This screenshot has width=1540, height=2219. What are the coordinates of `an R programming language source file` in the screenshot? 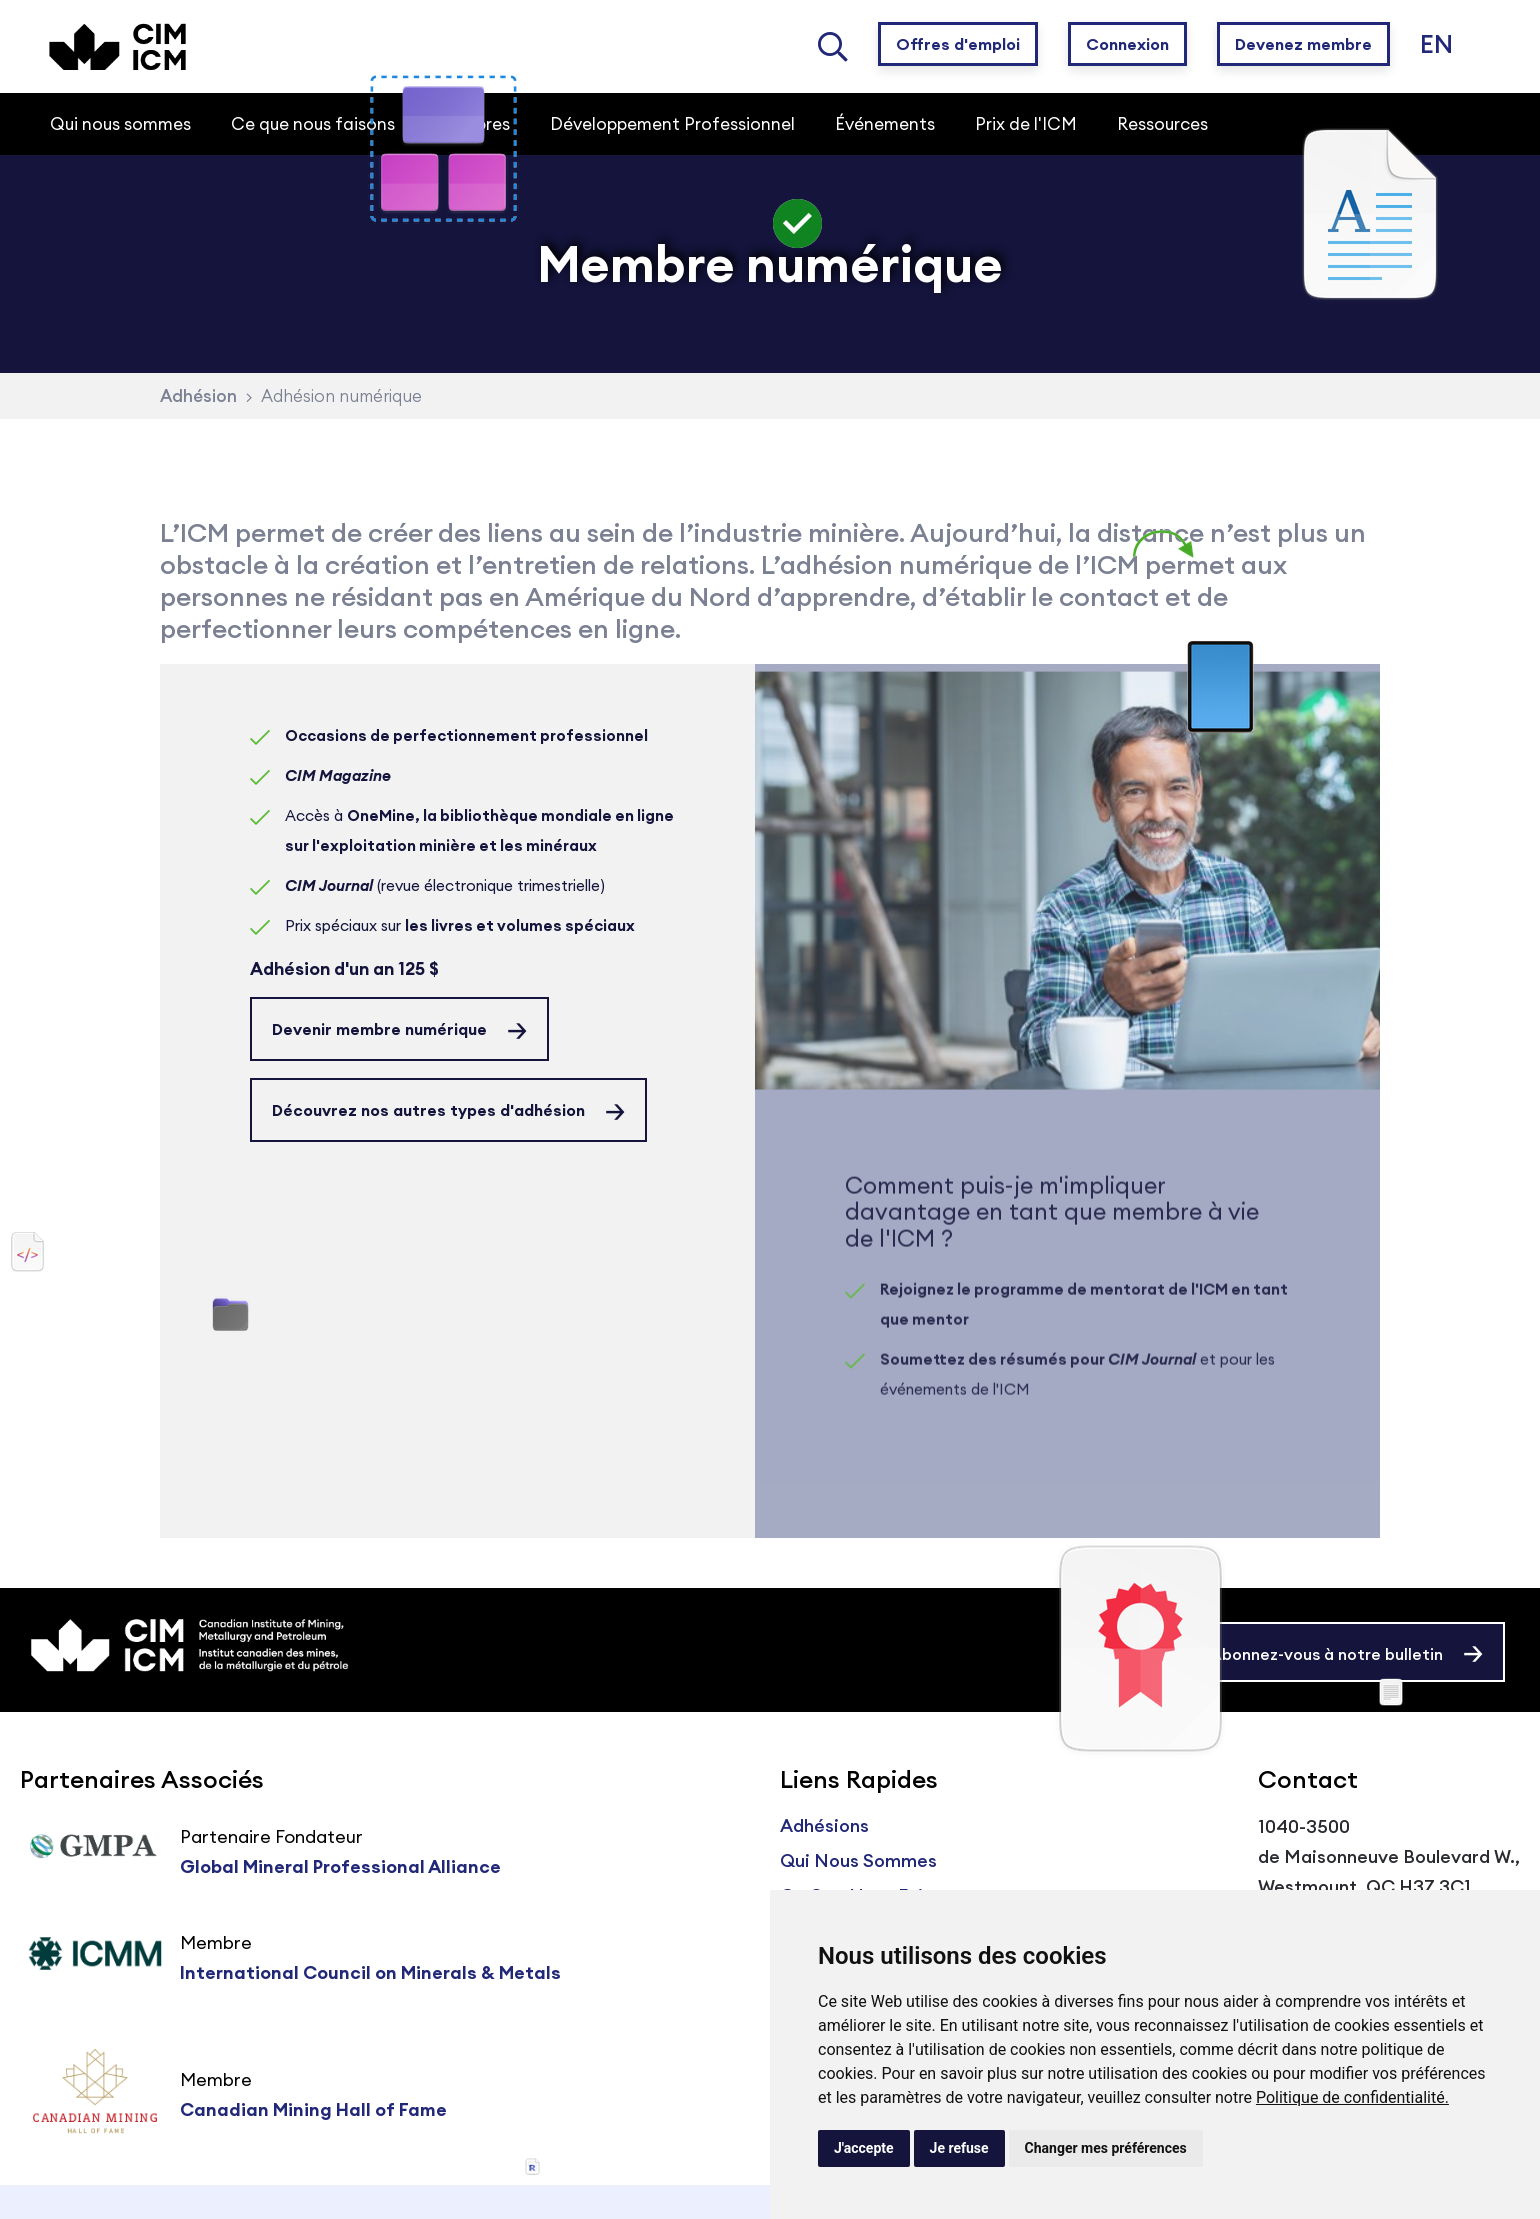 It's located at (532, 2166).